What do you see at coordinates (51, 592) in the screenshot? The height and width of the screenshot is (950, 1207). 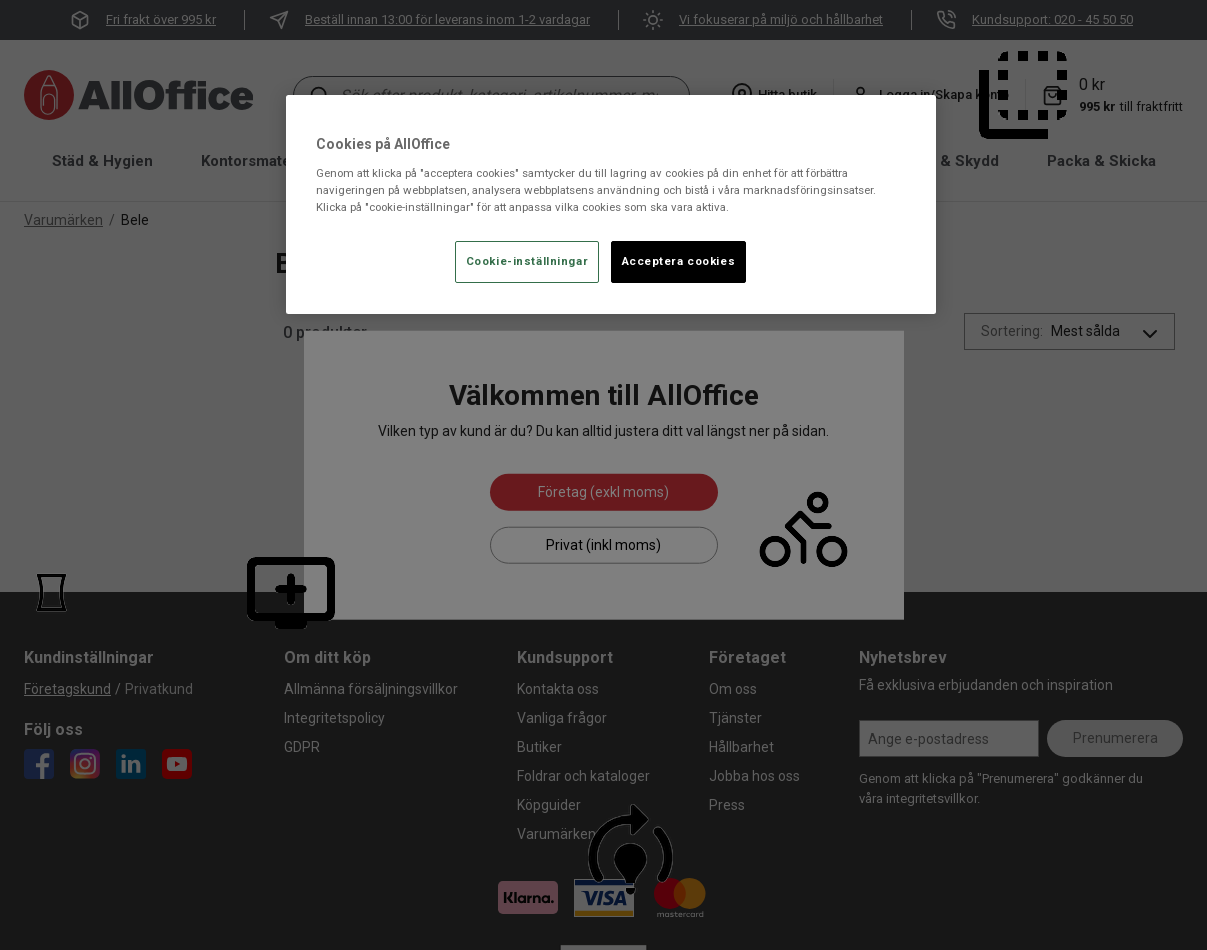 I see `switch to vertical panorama mode` at bounding box center [51, 592].